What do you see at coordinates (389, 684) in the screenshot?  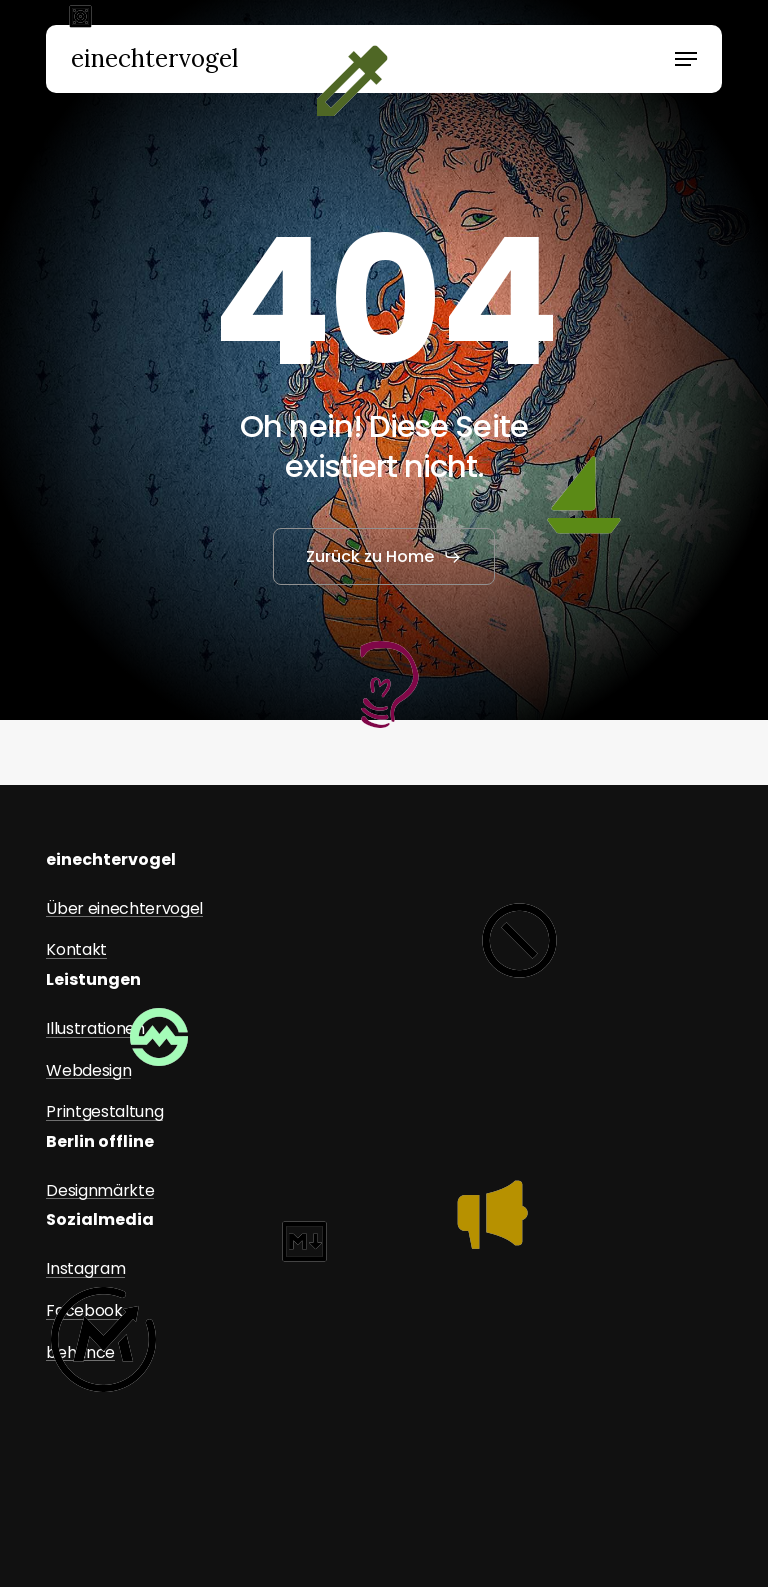 I see `open jabber messaging app` at bounding box center [389, 684].